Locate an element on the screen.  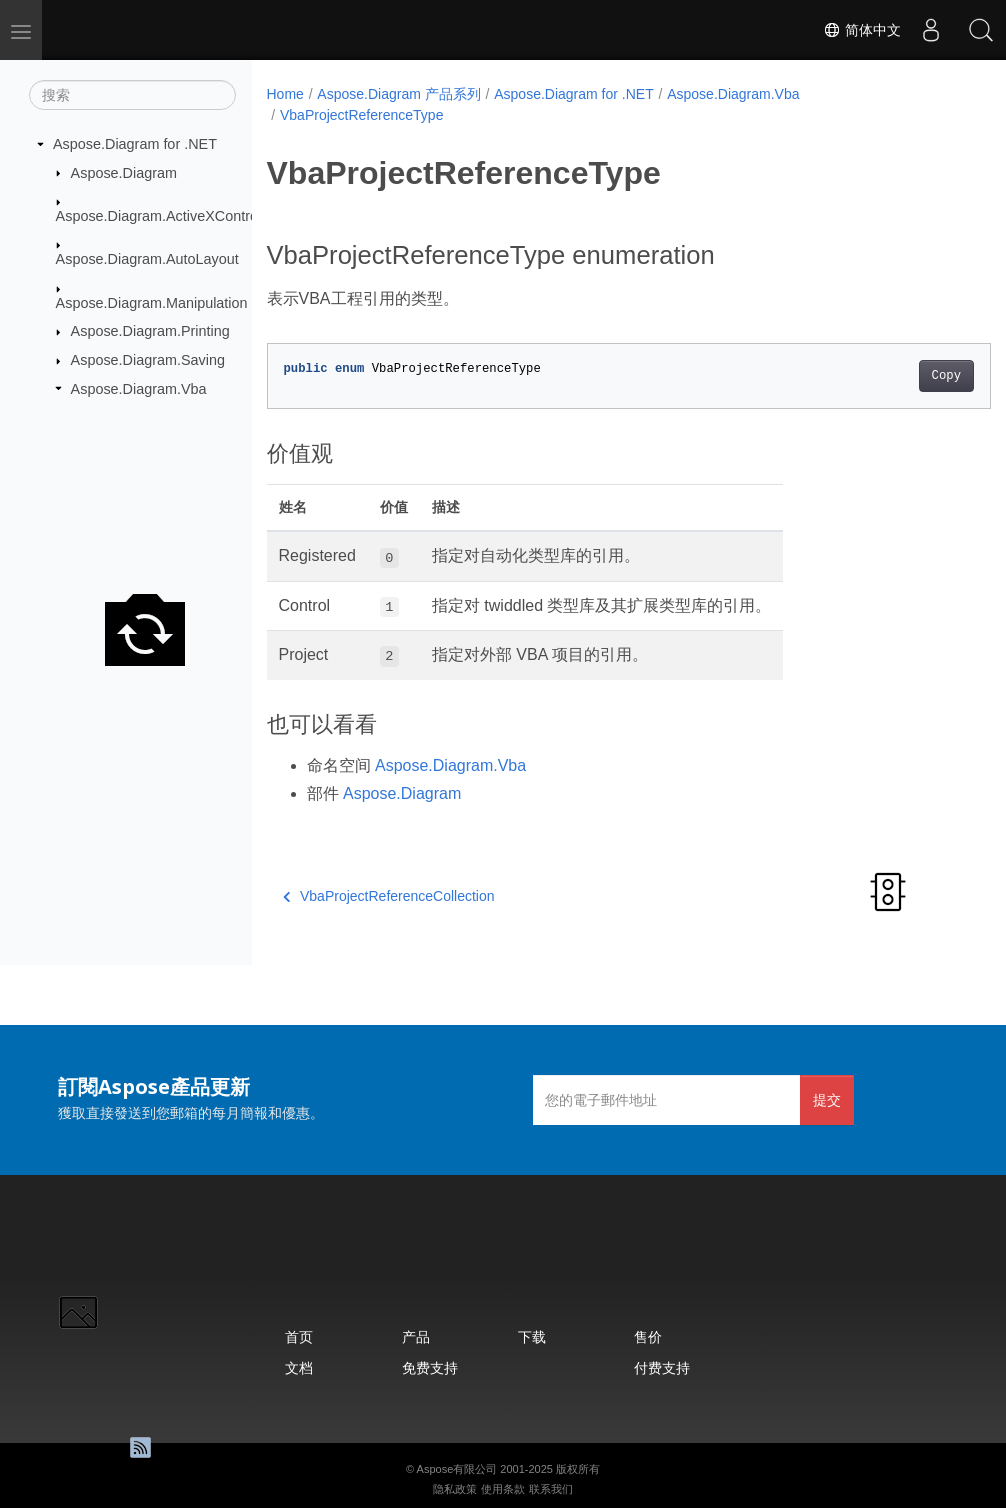
view image or photo is located at coordinates (78, 1312).